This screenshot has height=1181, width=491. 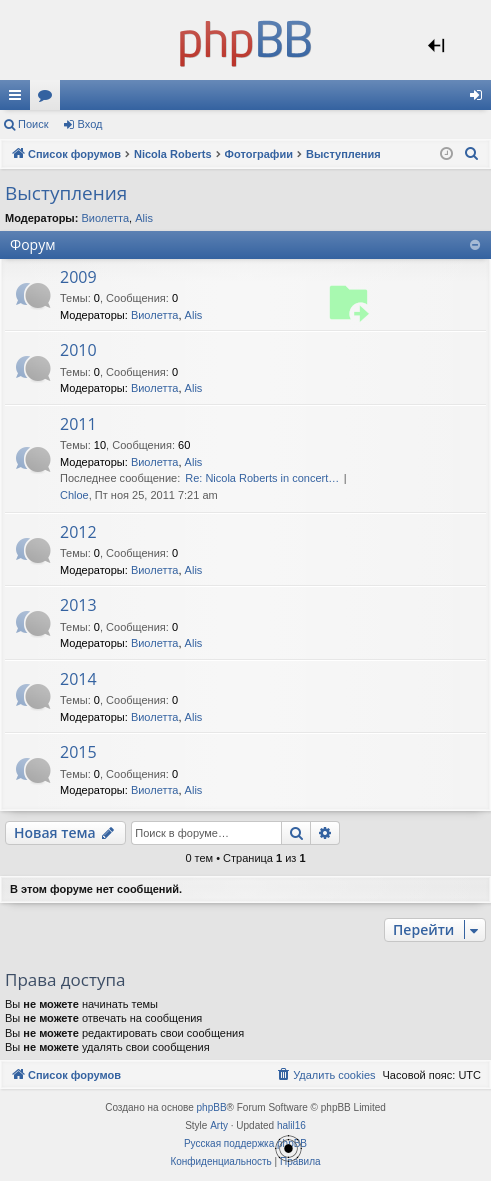 What do you see at coordinates (288, 1148) in the screenshot?
I see `KDE Neon Linux distribution logo` at bounding box center [288, 1148].